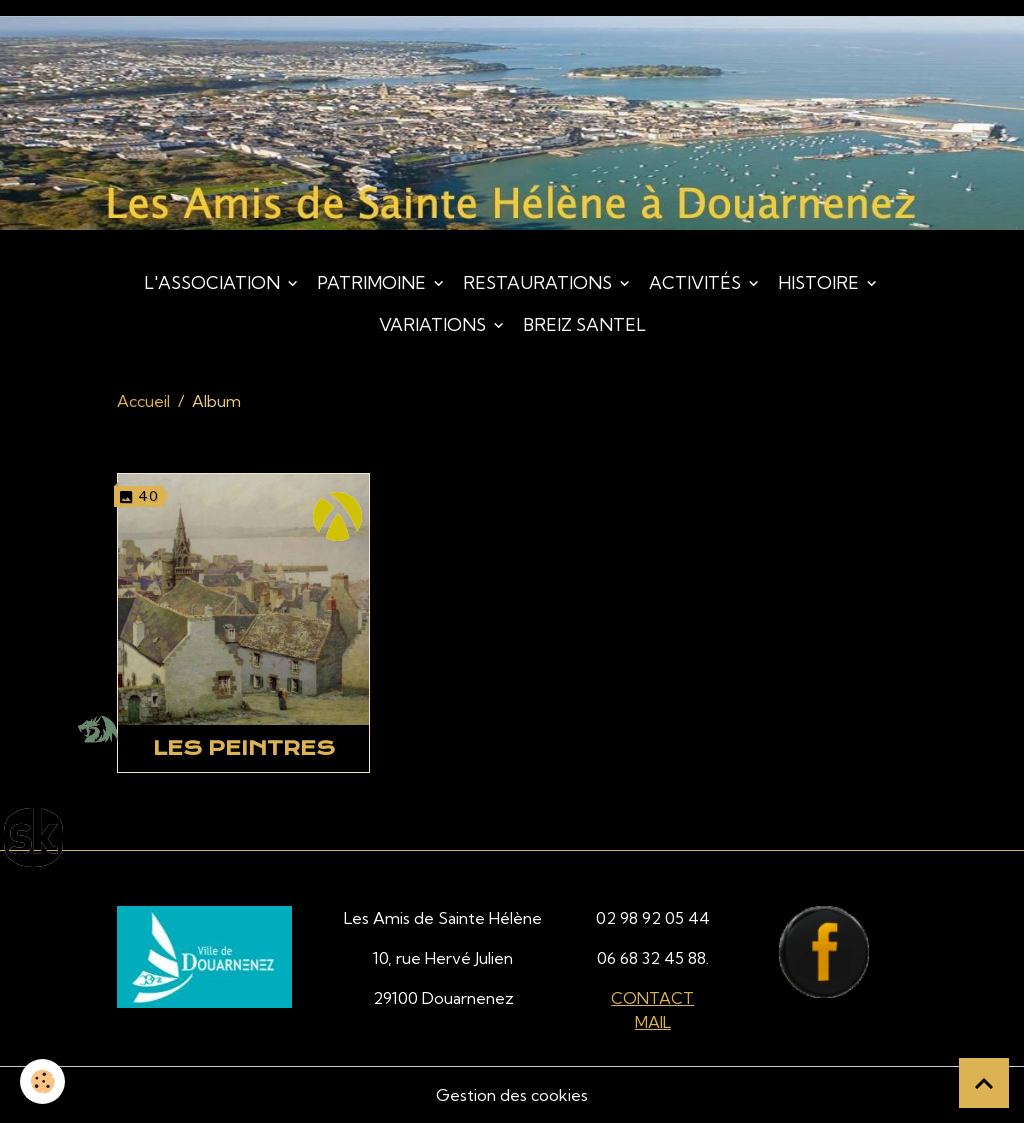  What do you see at coordinates (337, 516) in the screenshot?
I see `racket programming language logo` at bounding box center [337, 516].